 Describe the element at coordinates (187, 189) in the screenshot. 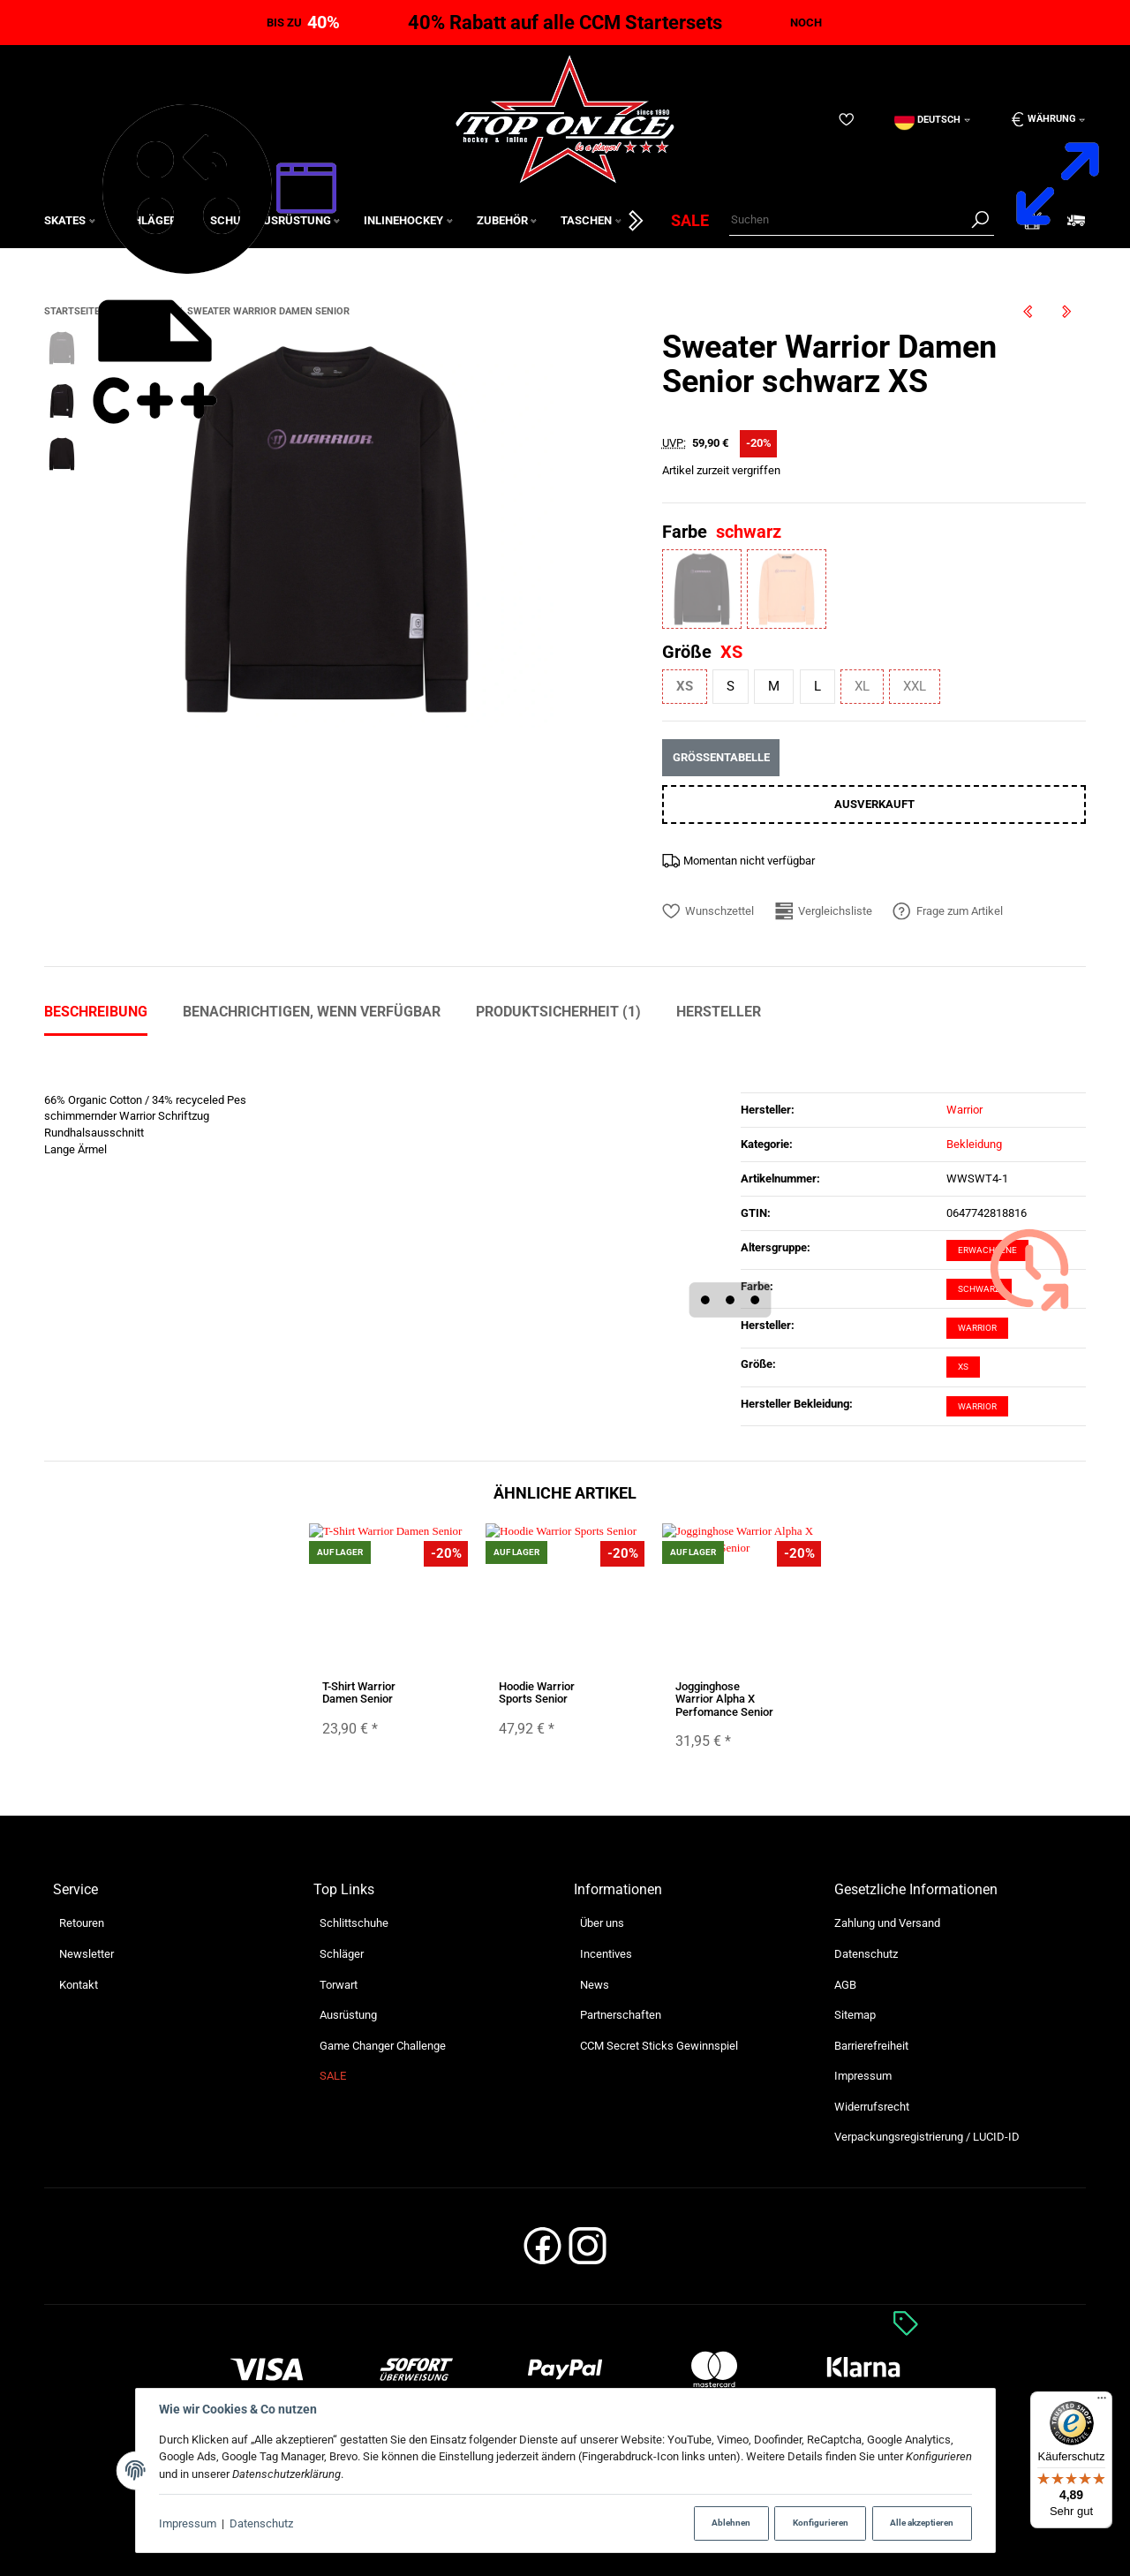

I see `view open pull request in activity feed` at that location.